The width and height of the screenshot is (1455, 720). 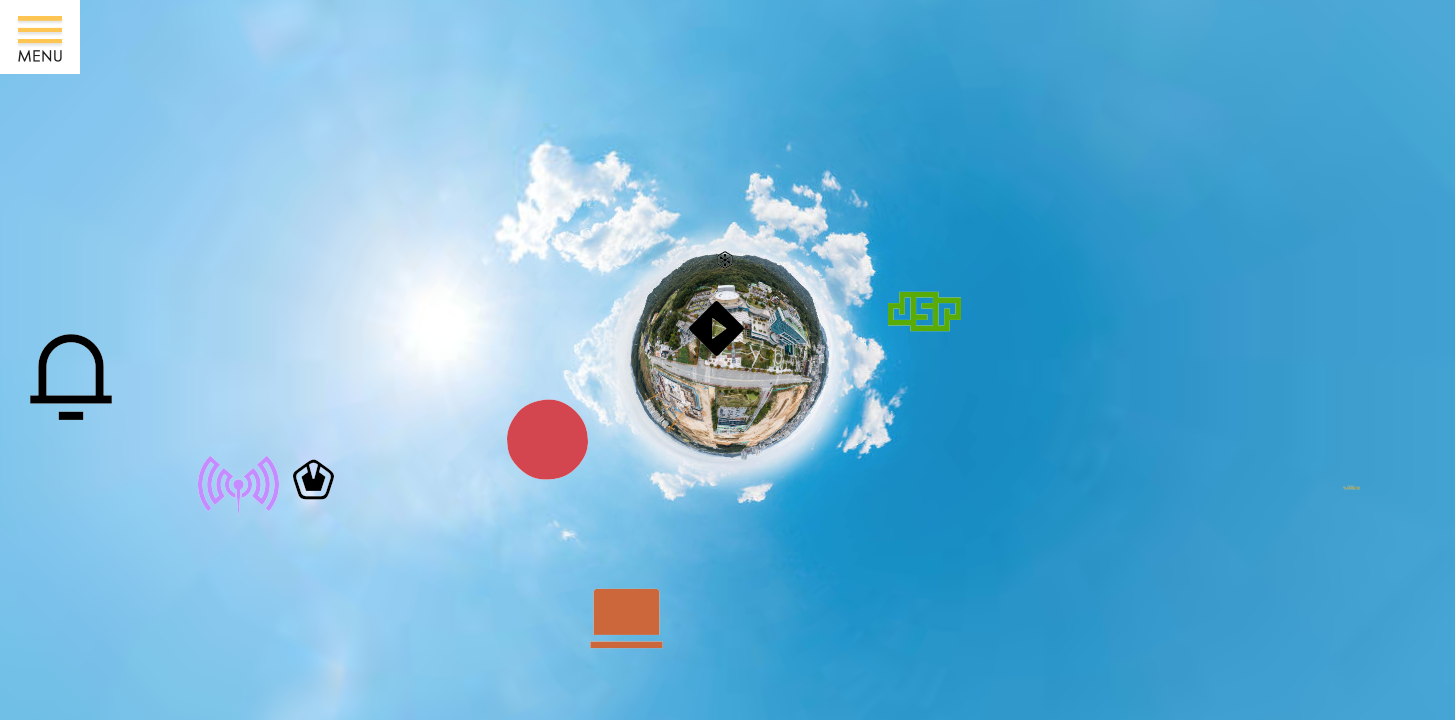 What do you see at coordinates (716, 328) in the screenshot?
I see `open Stremio media streaming app` at bounding box center [716, 328].